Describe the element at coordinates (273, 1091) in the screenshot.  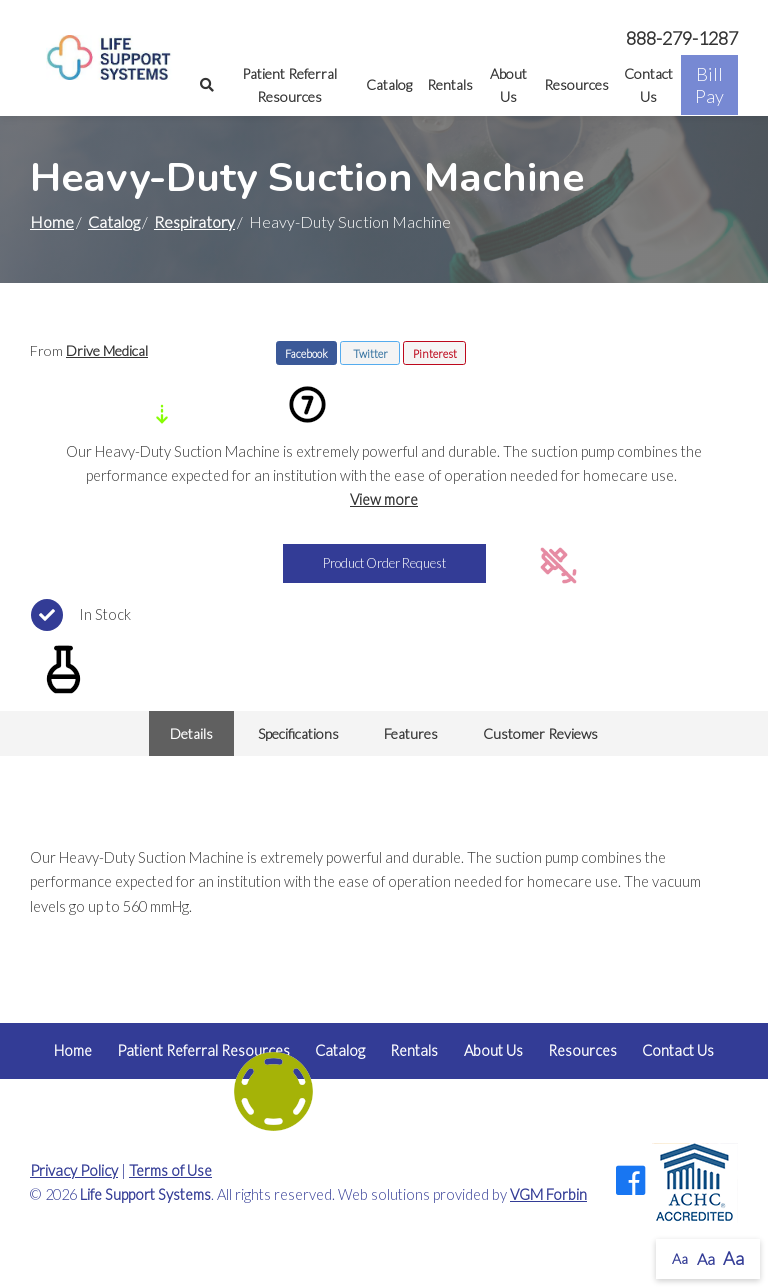
I see `indicates loading or processing in progress` at that location.